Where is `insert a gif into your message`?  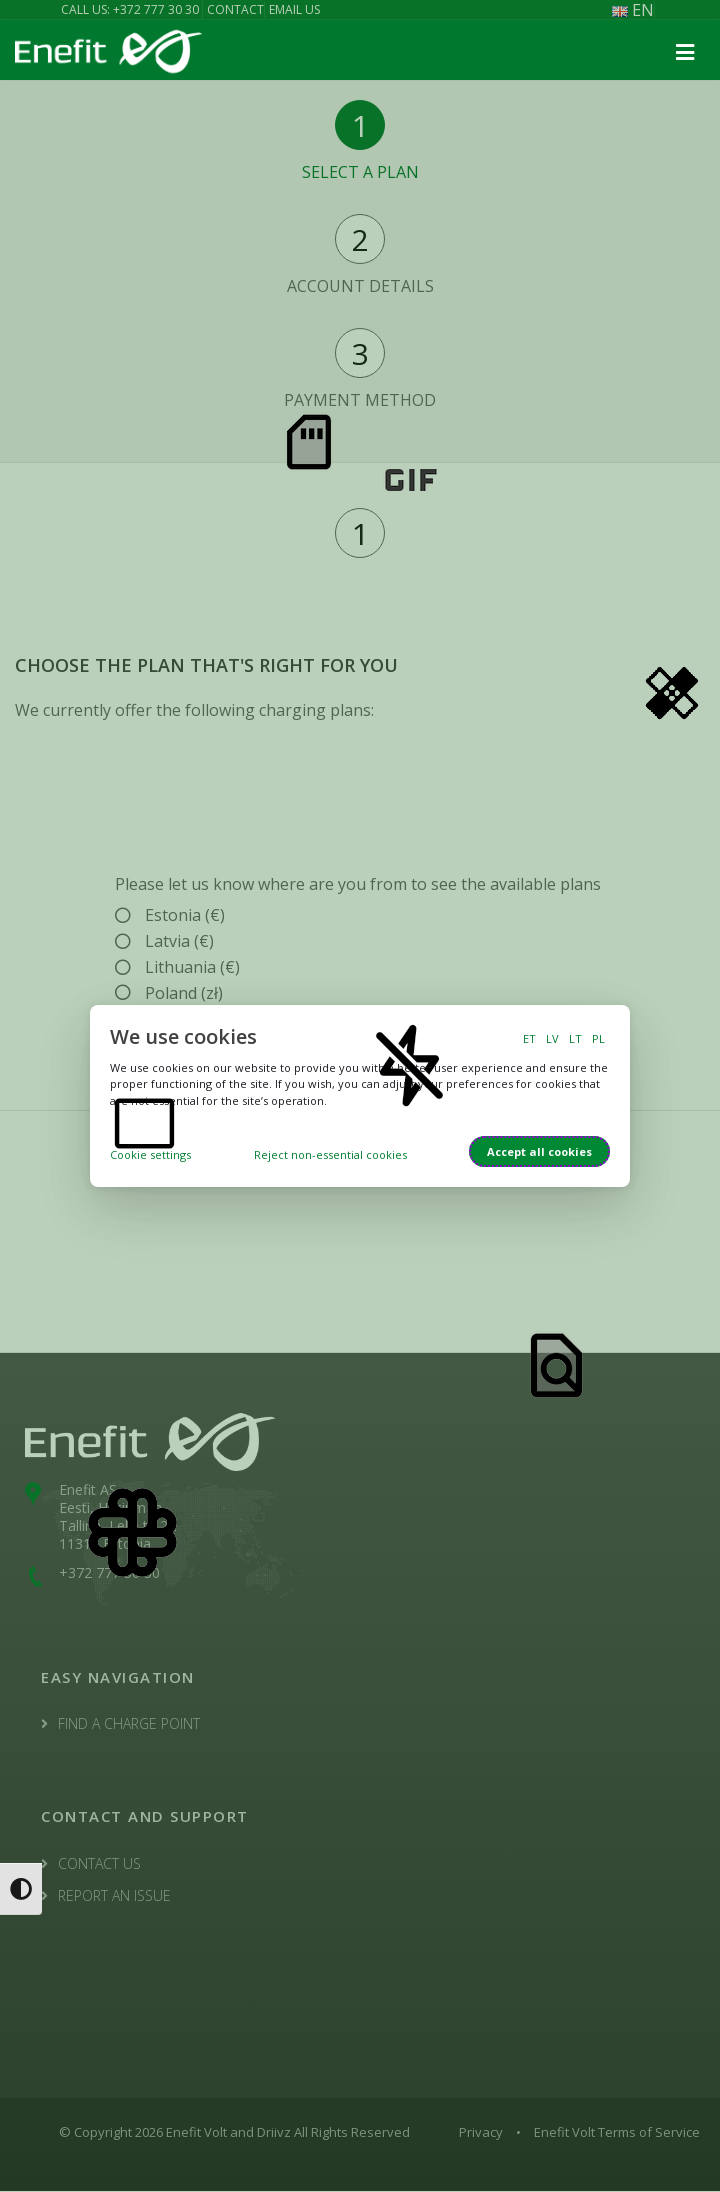
insert a gif into your message is located at coordinates (411, 480).